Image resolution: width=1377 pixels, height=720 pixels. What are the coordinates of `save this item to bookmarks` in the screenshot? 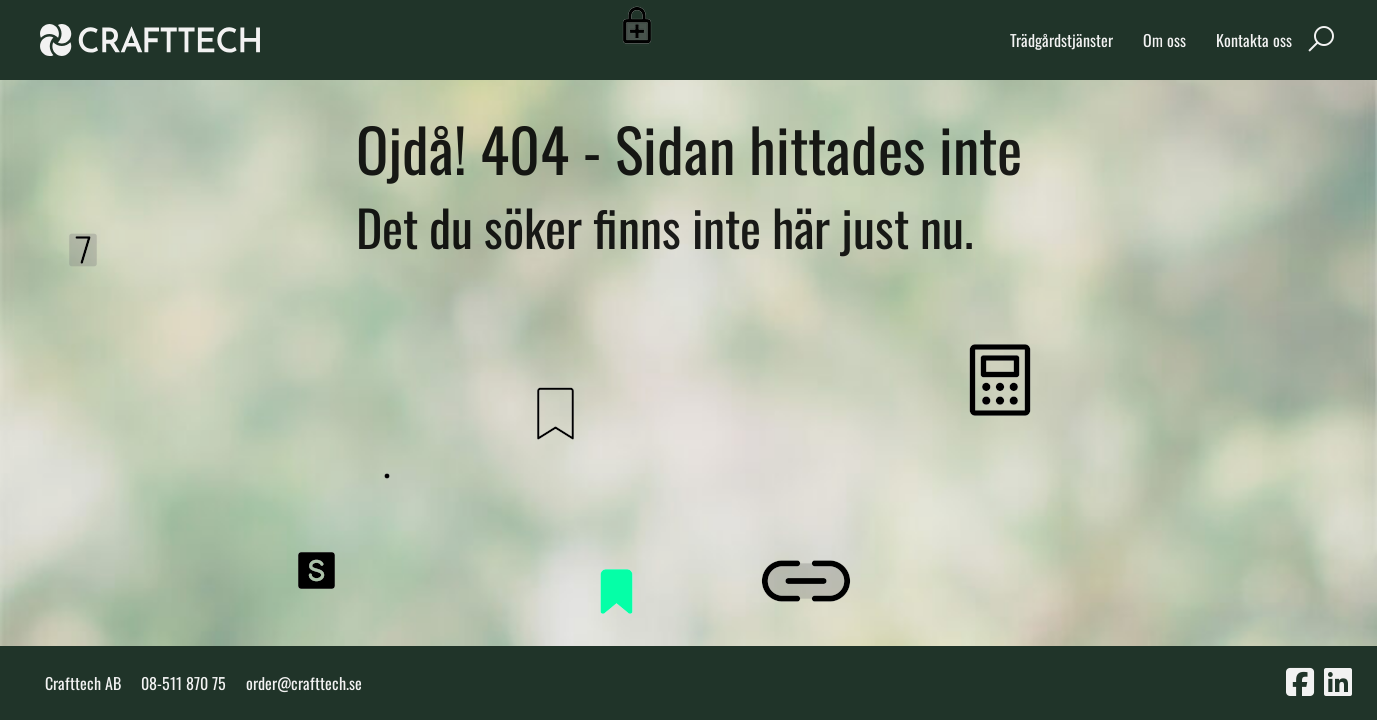 It's located at (555, 412).